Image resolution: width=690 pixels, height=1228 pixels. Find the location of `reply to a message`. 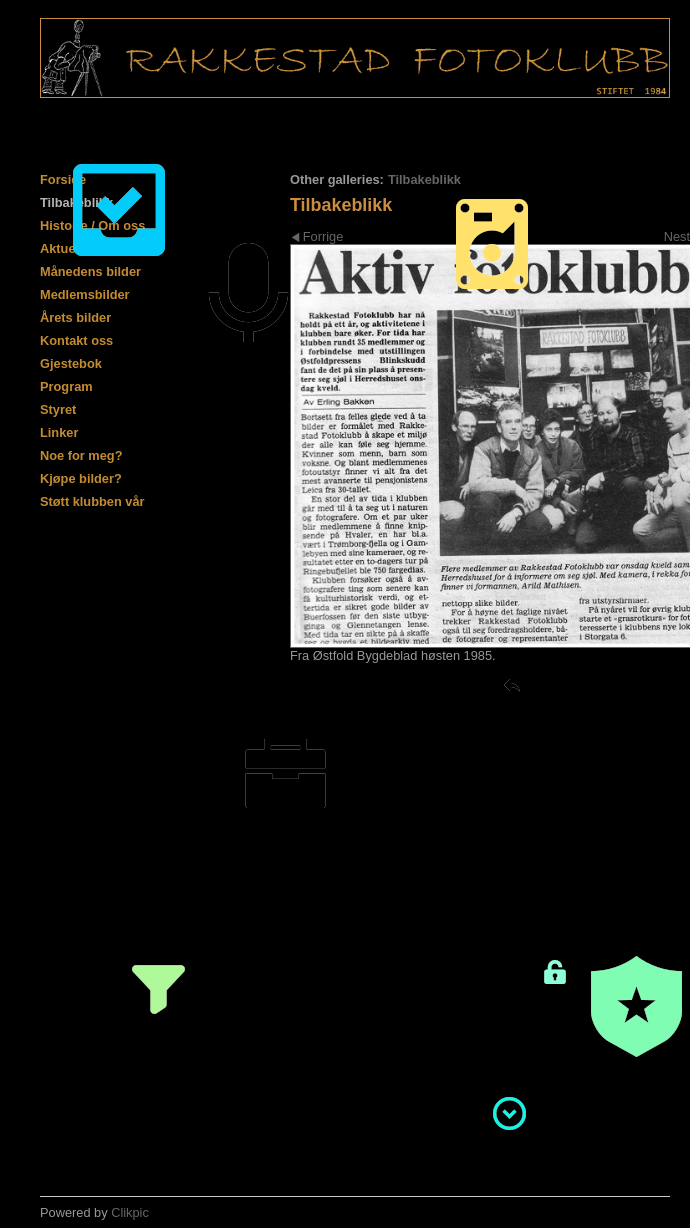

reply to a message is located at coordinates (512, 685).